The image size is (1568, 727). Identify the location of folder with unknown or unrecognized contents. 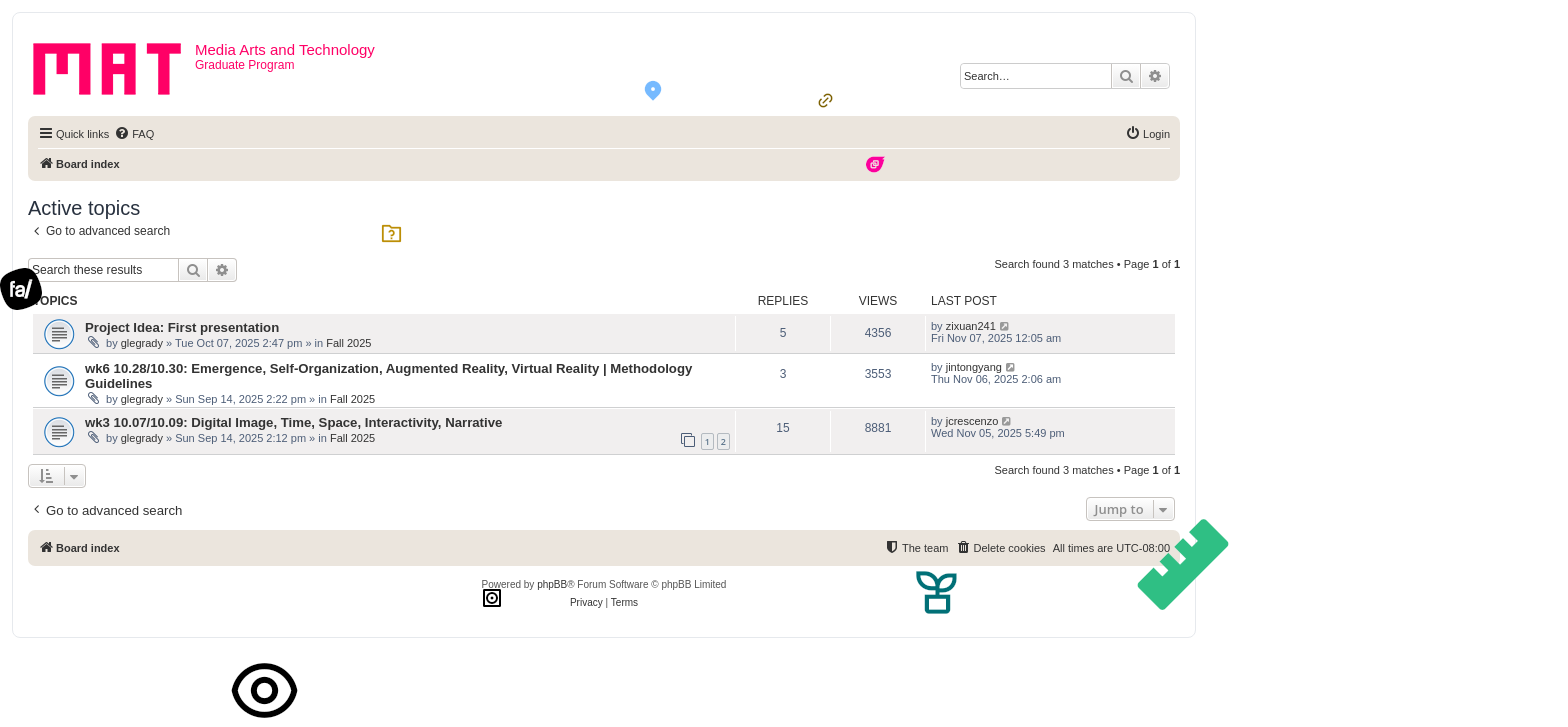
(391, 233).